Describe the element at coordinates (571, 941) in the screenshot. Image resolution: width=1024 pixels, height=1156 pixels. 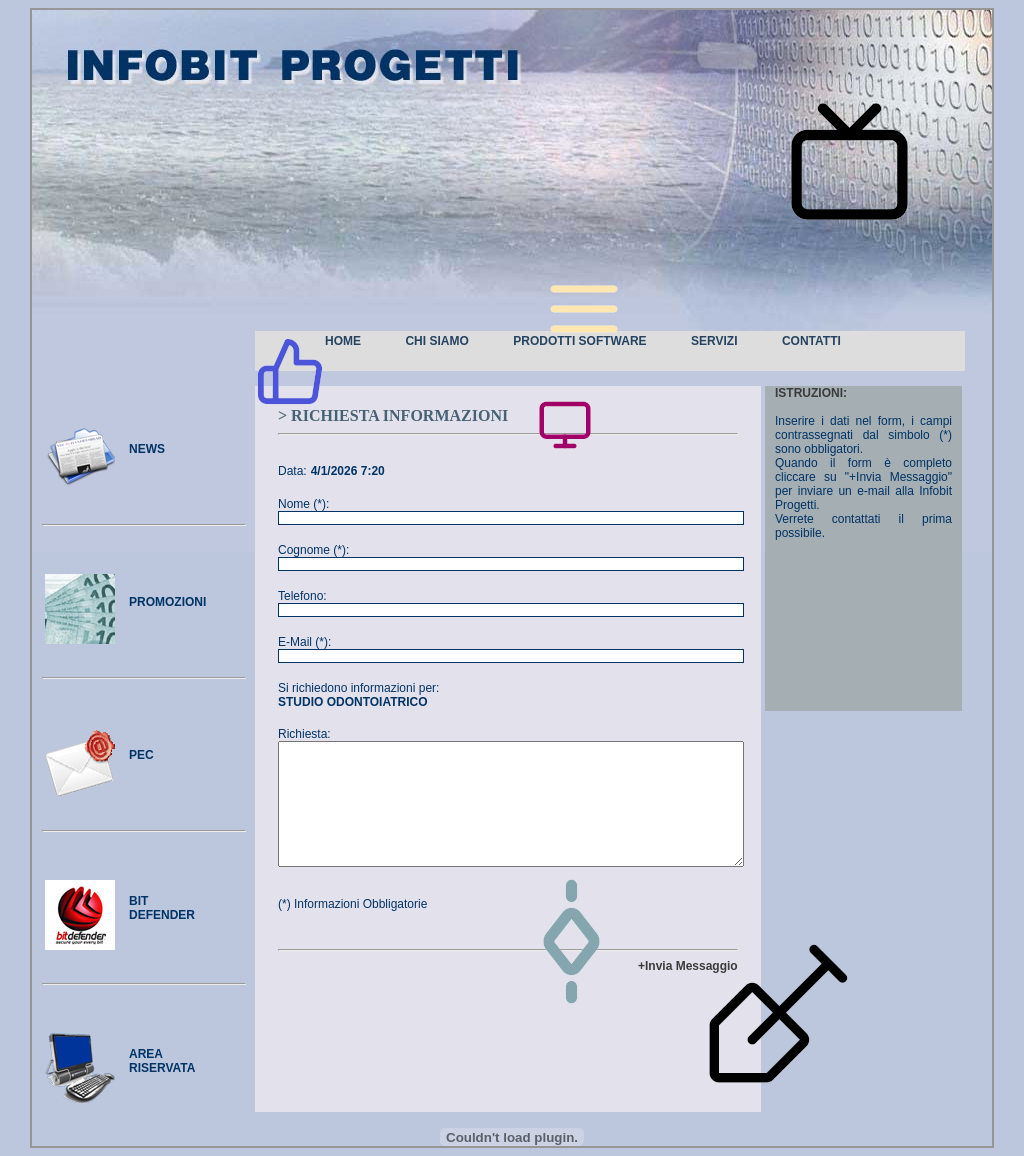
I see `align keyframes vertically in timeline` at that location.